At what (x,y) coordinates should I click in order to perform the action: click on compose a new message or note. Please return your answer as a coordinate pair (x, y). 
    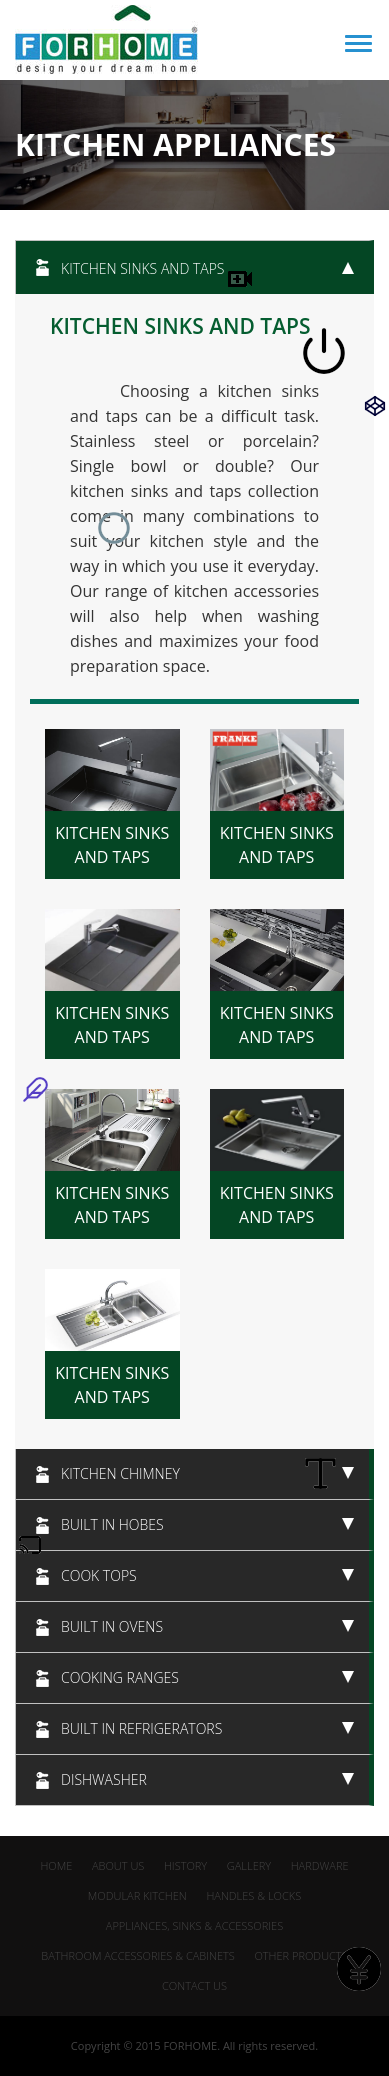
    Looking at the image, I should click on (35, 1089).